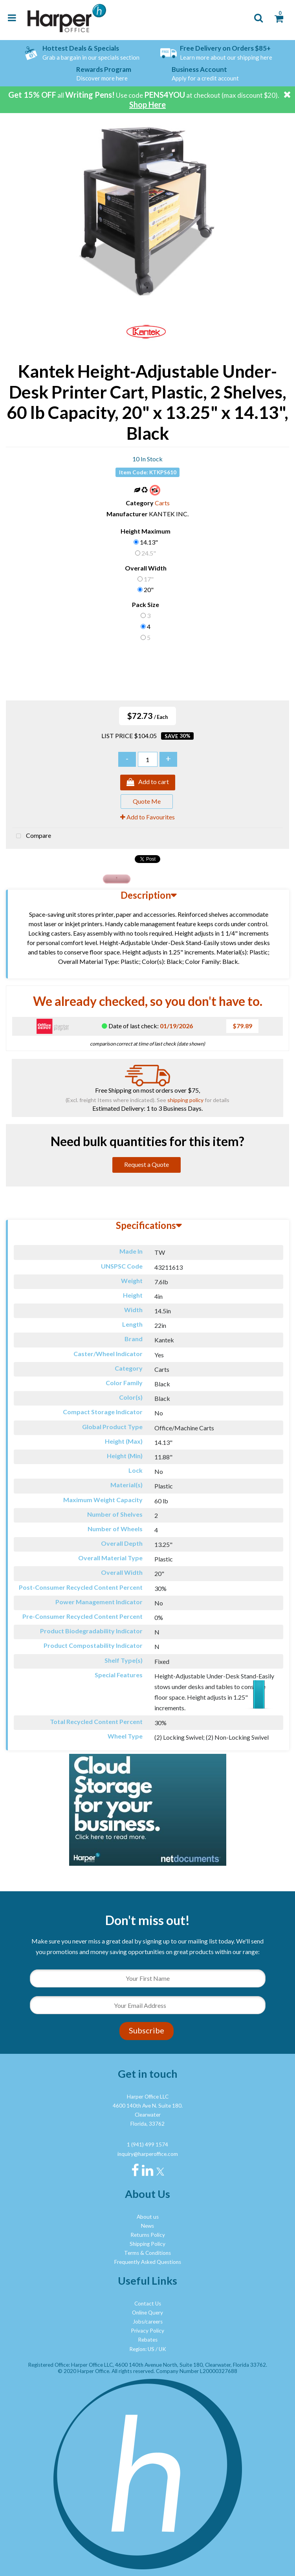  I want to click on connect to a bluetooth speaker, so click(117, 879).